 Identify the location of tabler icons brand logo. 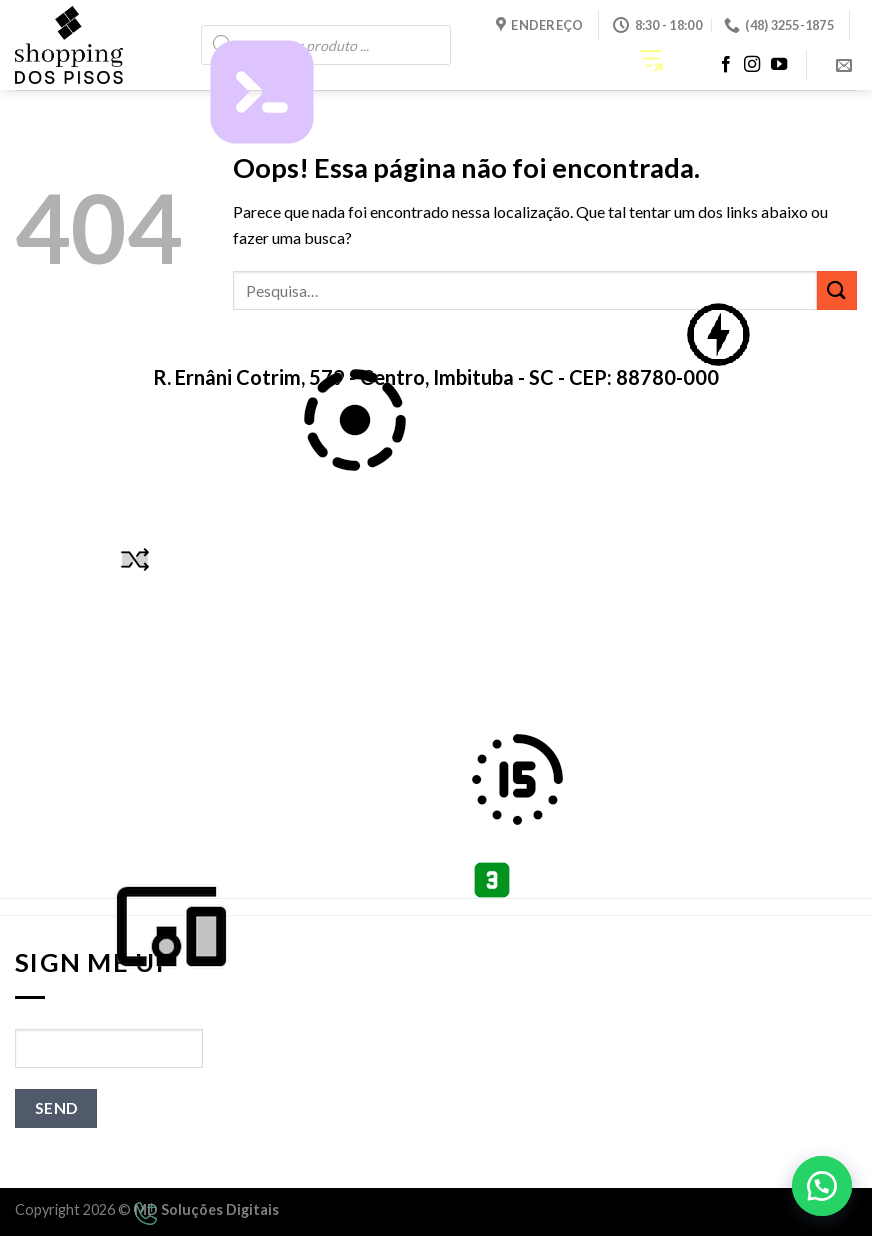
(262, 92).